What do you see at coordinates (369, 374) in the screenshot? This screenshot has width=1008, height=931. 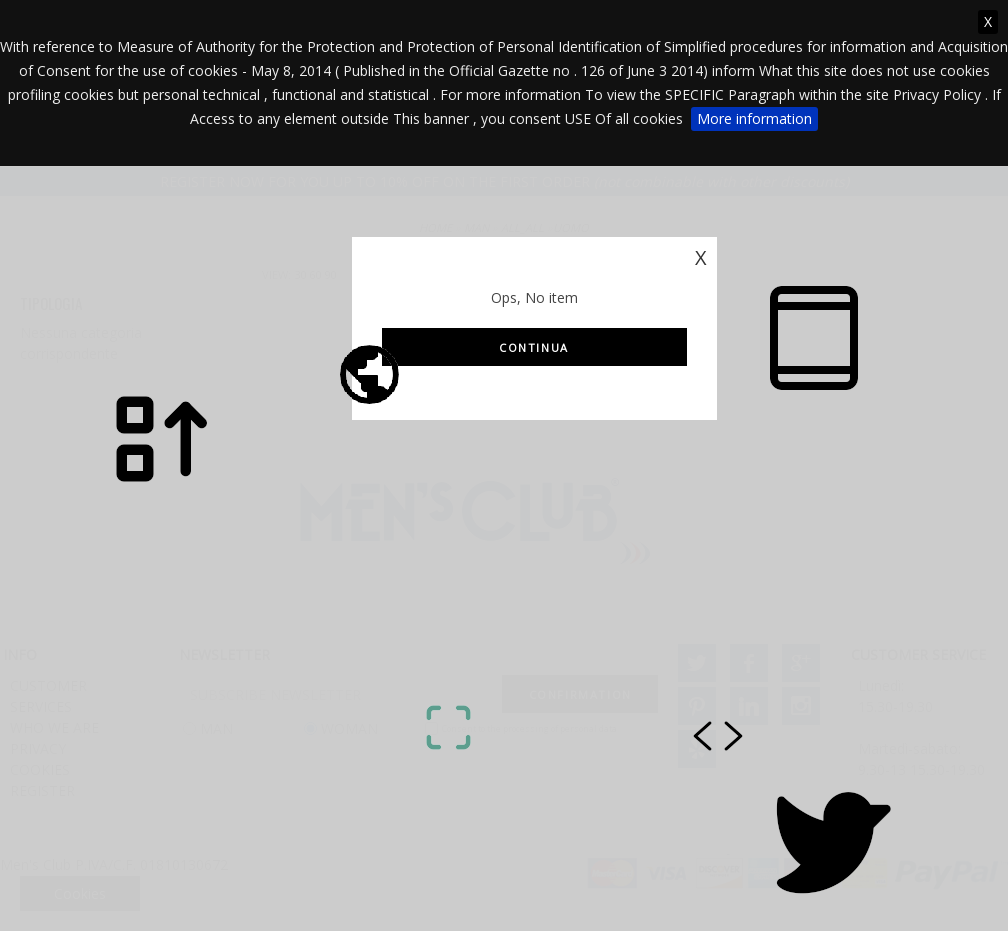 I see `switch to public visibility` at bounding box center [369, 374].